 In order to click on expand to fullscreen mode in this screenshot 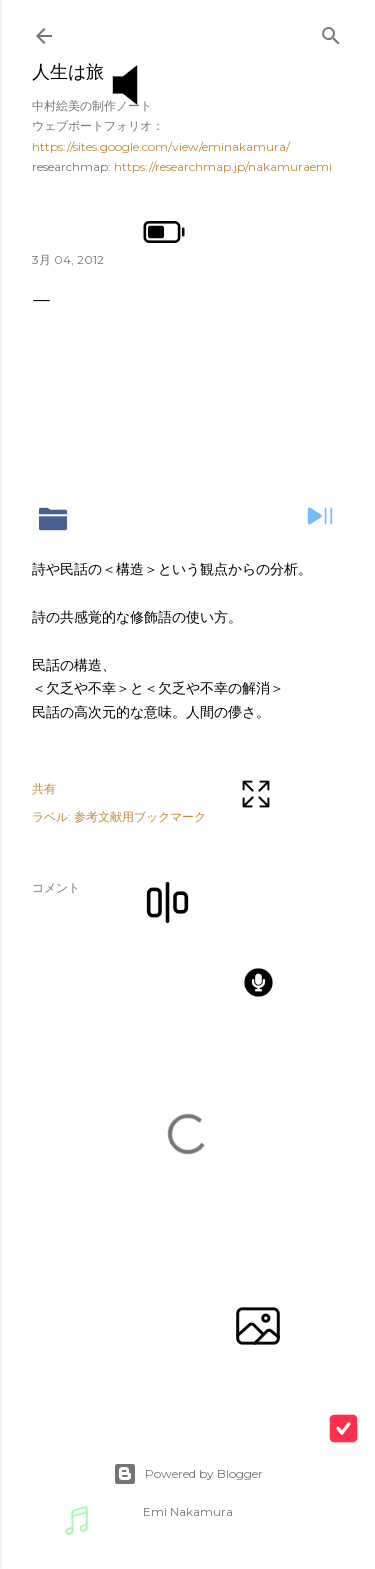, I will do `click(256, 794)`.